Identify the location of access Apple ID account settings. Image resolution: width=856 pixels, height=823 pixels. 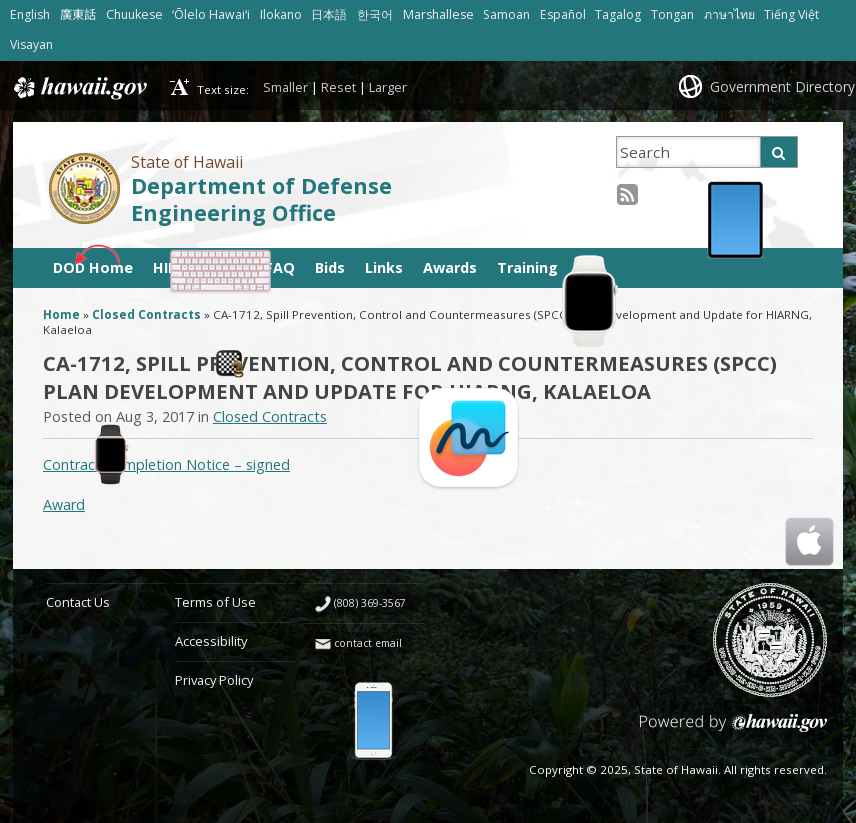
(809, 541).